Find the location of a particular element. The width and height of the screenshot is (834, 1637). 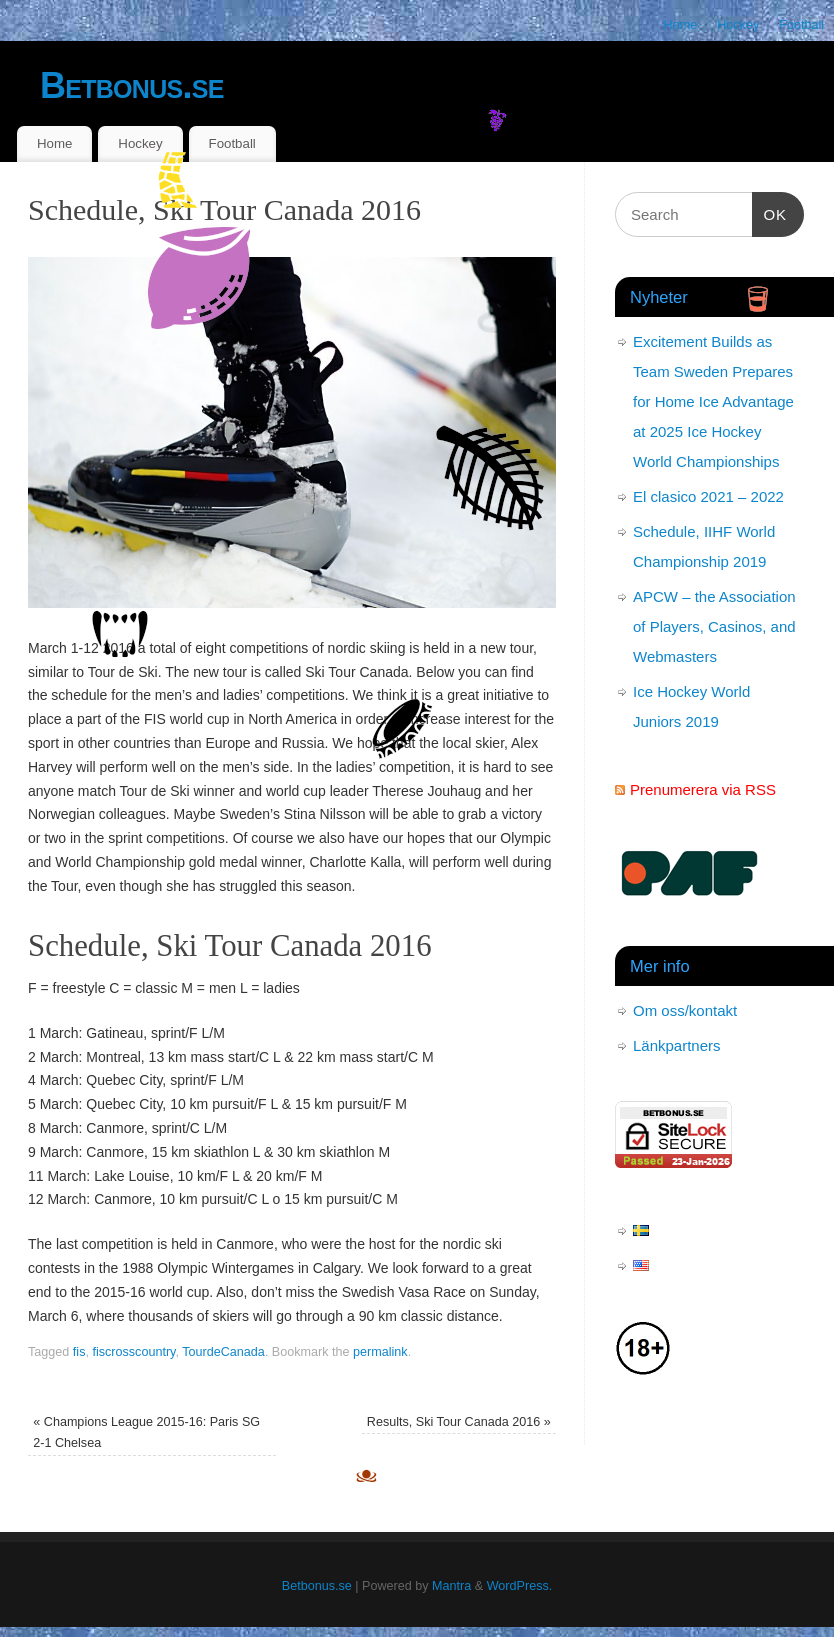

indicates autumn or seasonal theme is located at coordinates (490, 478).